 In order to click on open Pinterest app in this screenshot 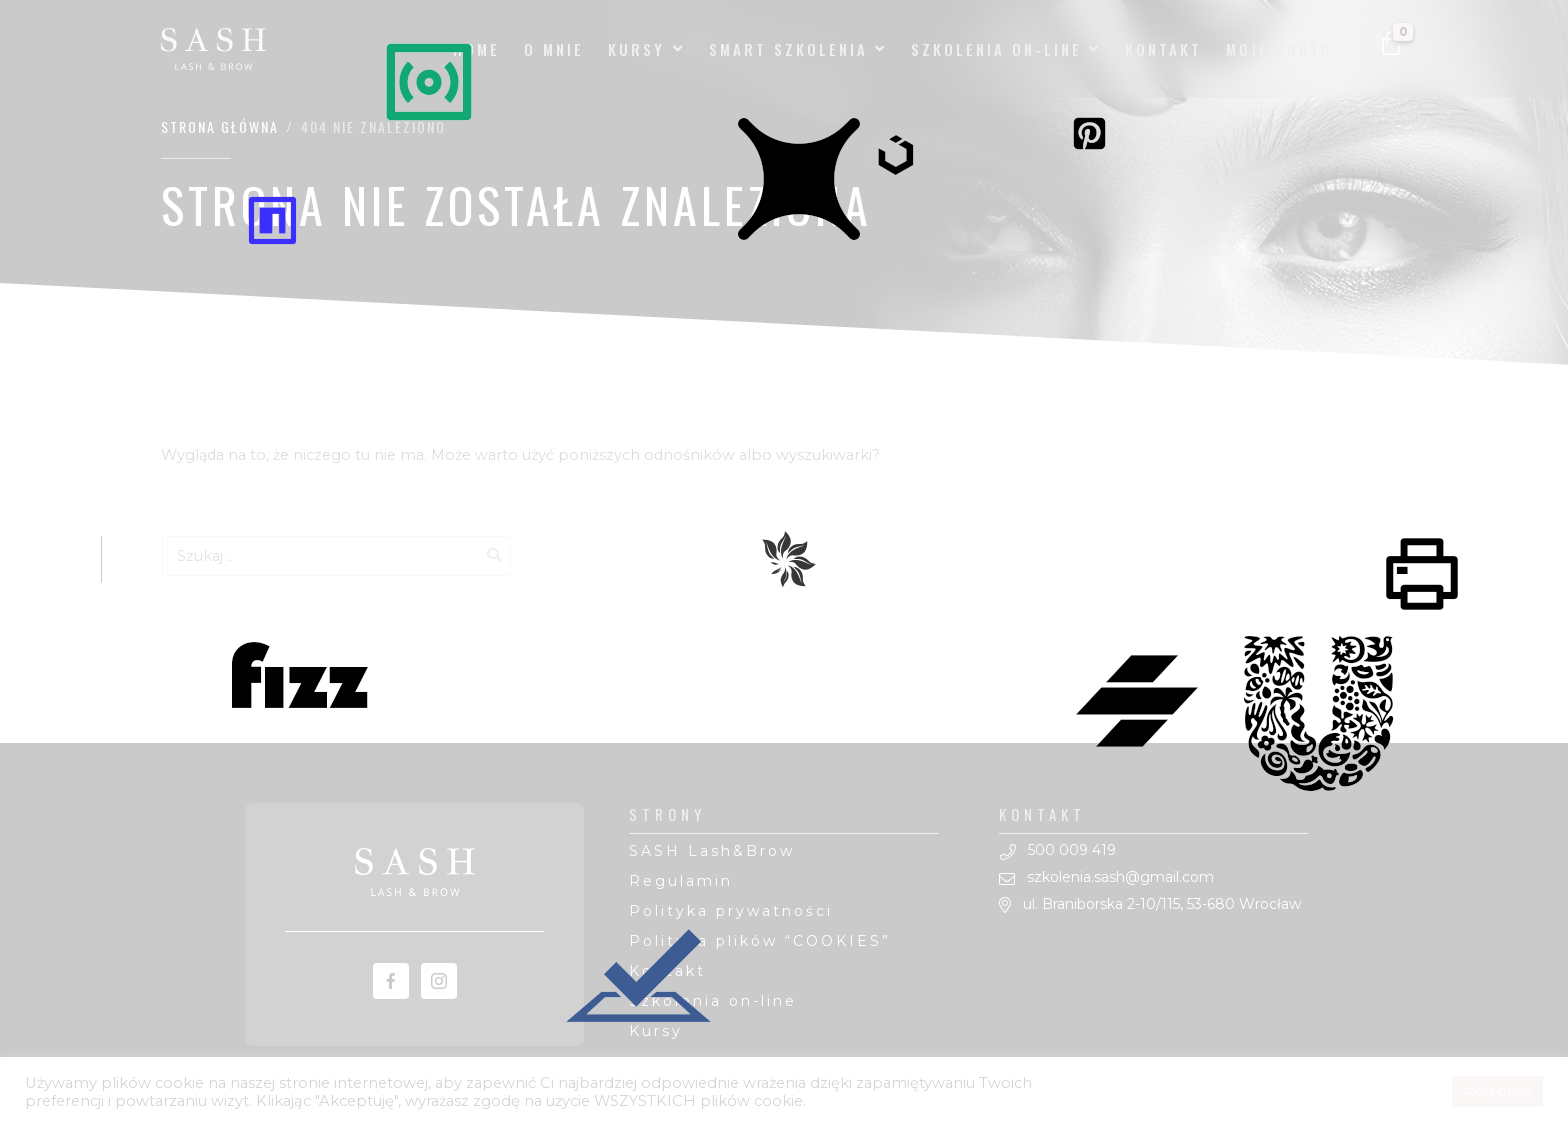, I will do `click(1089, 133)`.